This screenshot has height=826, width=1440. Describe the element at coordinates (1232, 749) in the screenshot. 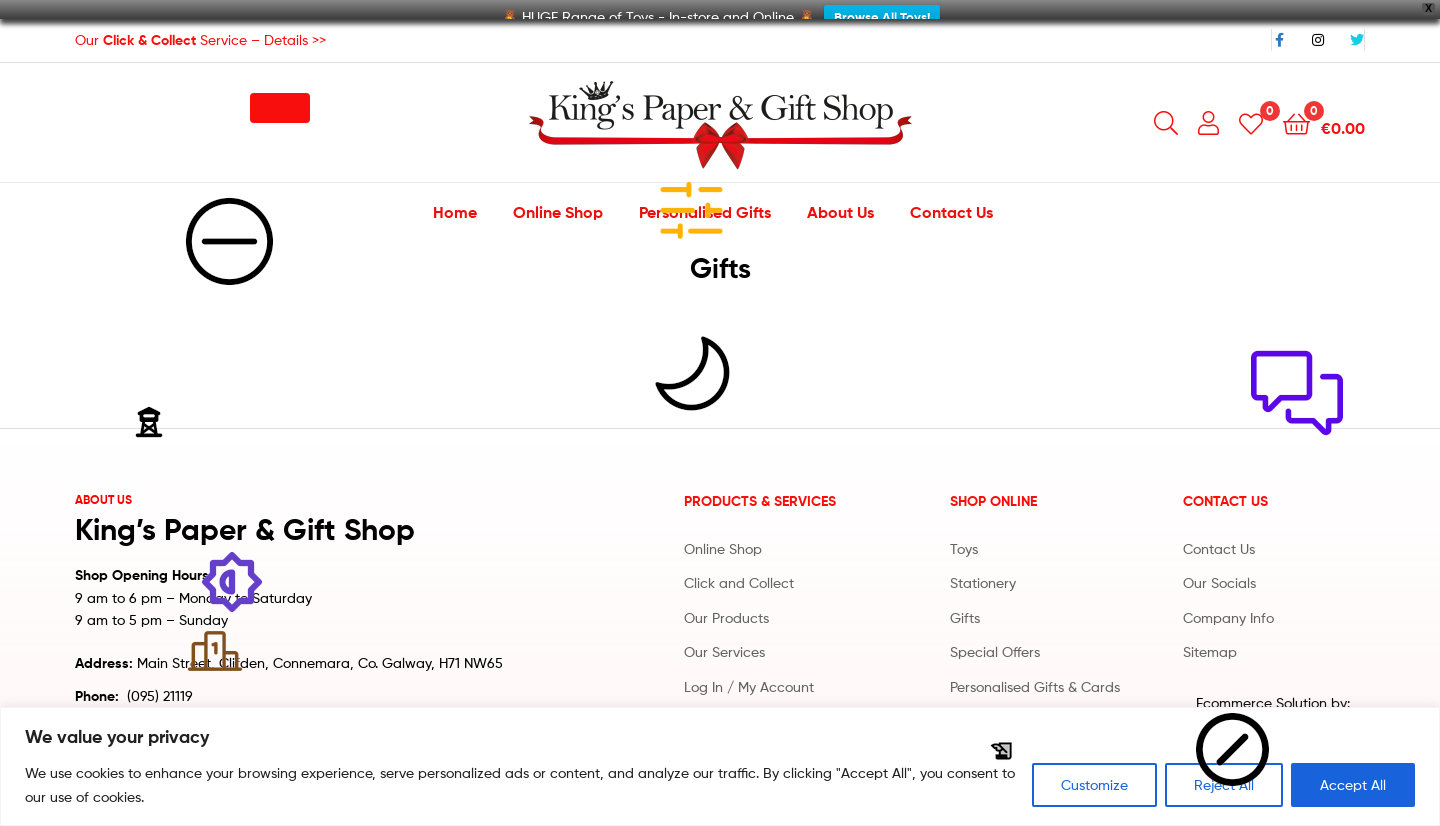

I see `skip this item or step` at that location.